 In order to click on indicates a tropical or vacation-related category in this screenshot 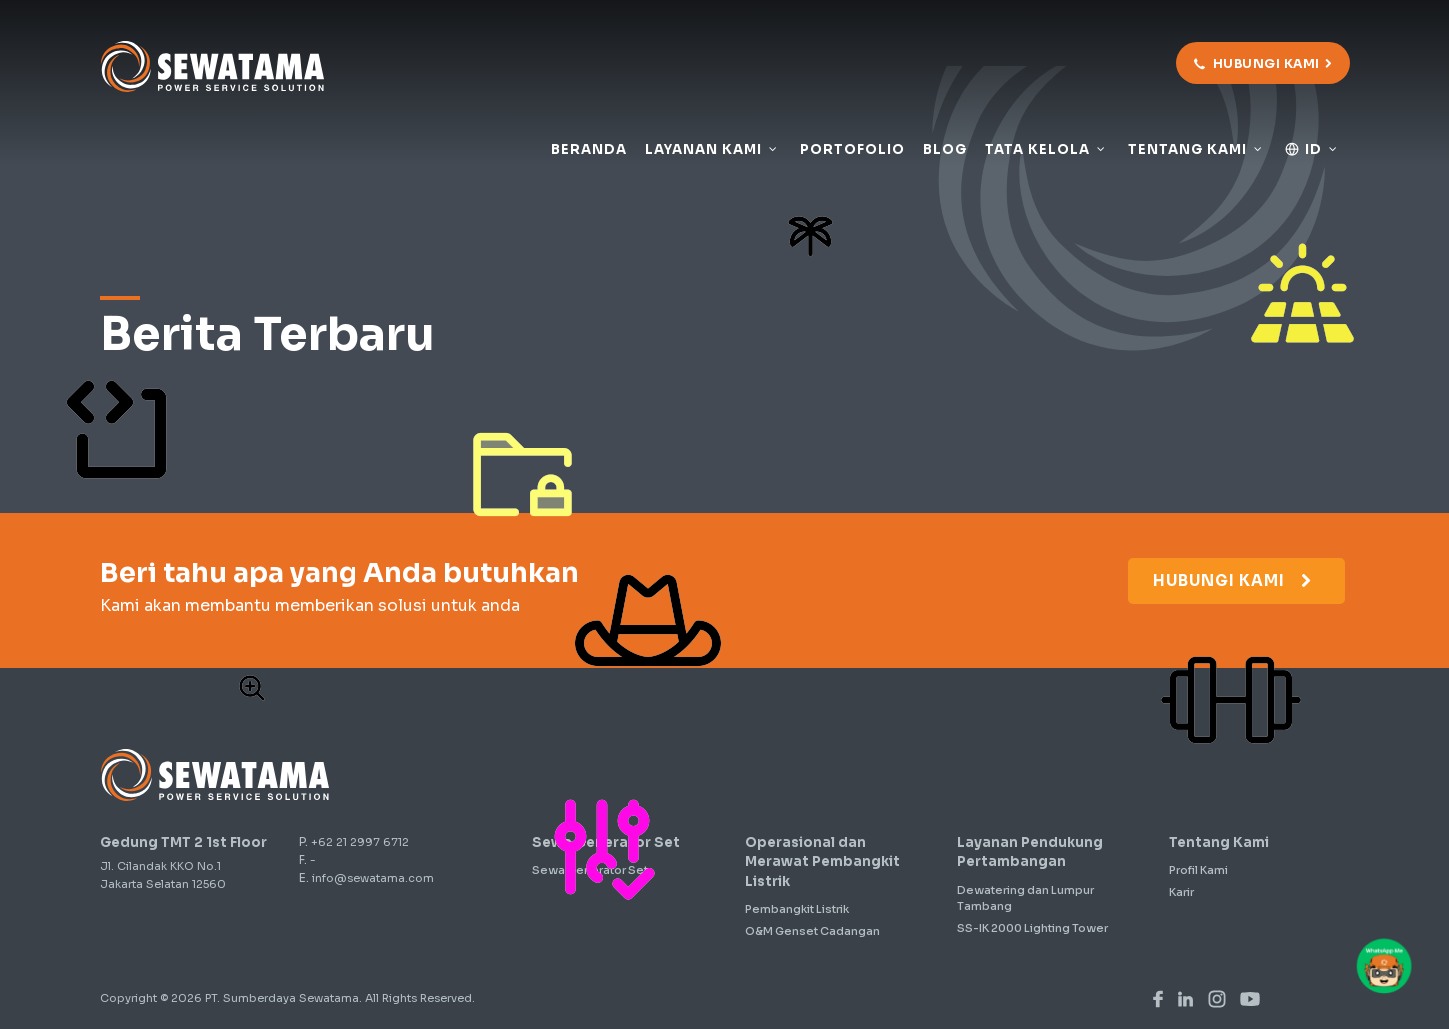, I will do `click(810, 235)`.